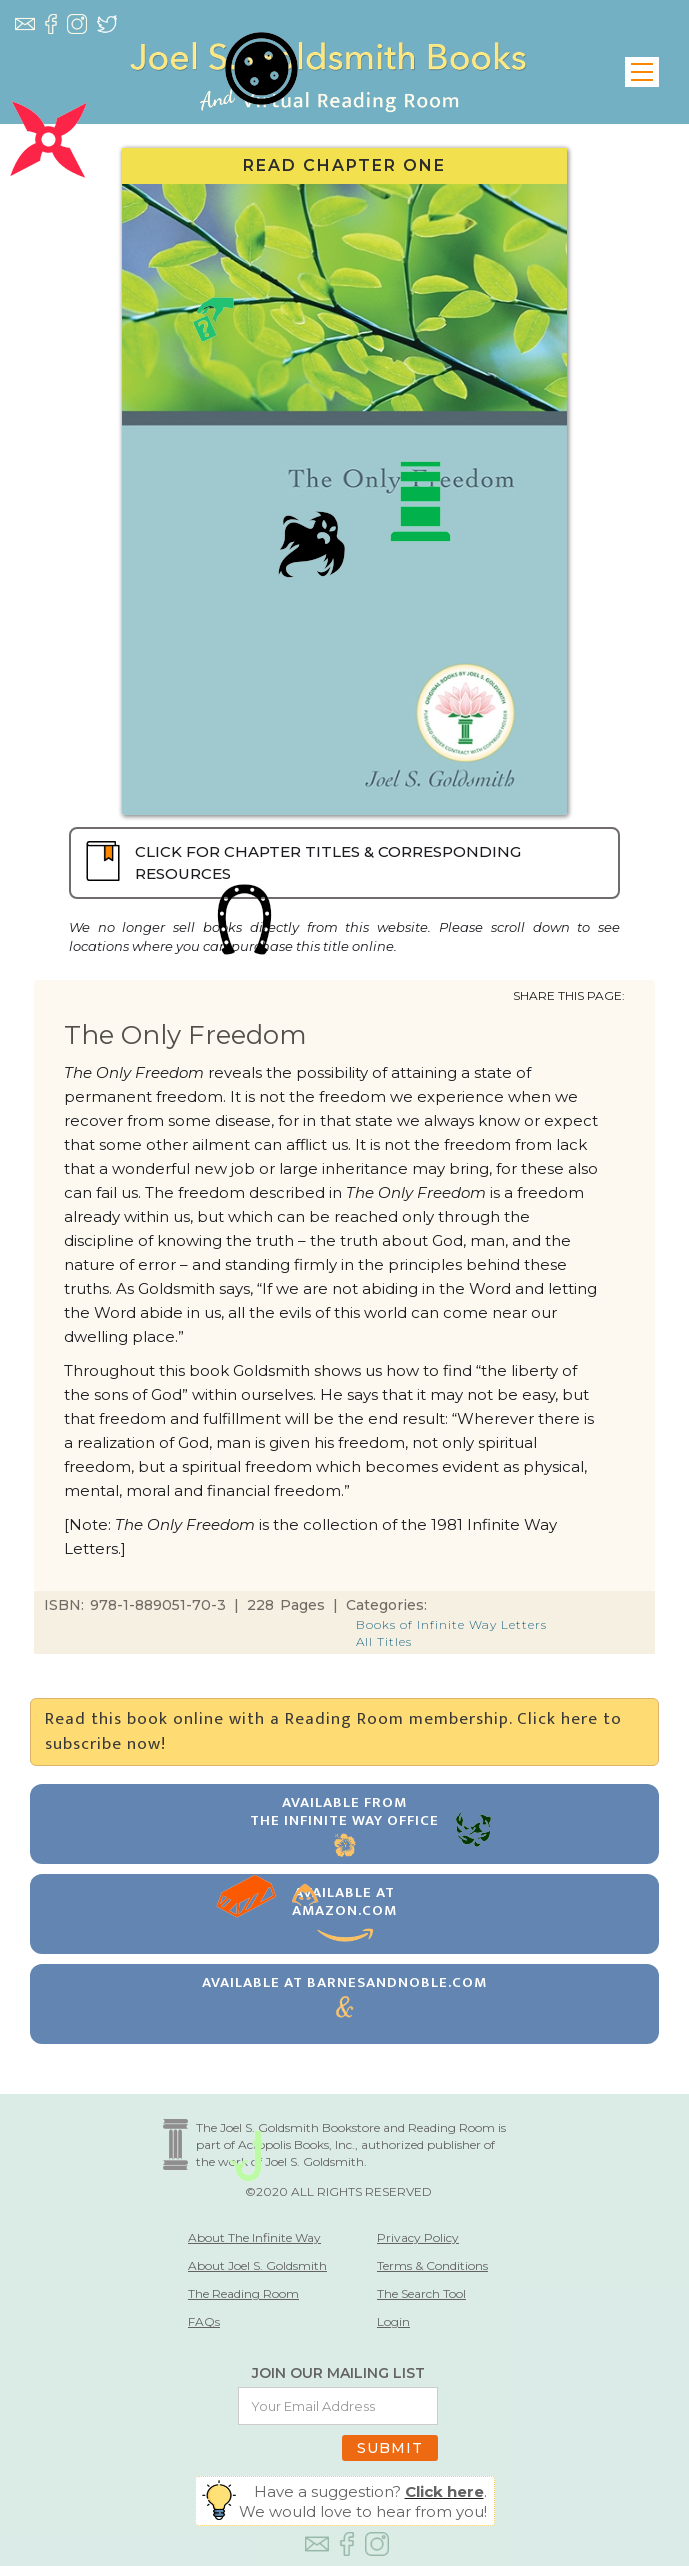 Image resolution: width=689 pixels, height=2566 pixels. Describe the element at coordinates (246, 2156) in the screenshot. I see `access snorkeling or diving activities` at that location.